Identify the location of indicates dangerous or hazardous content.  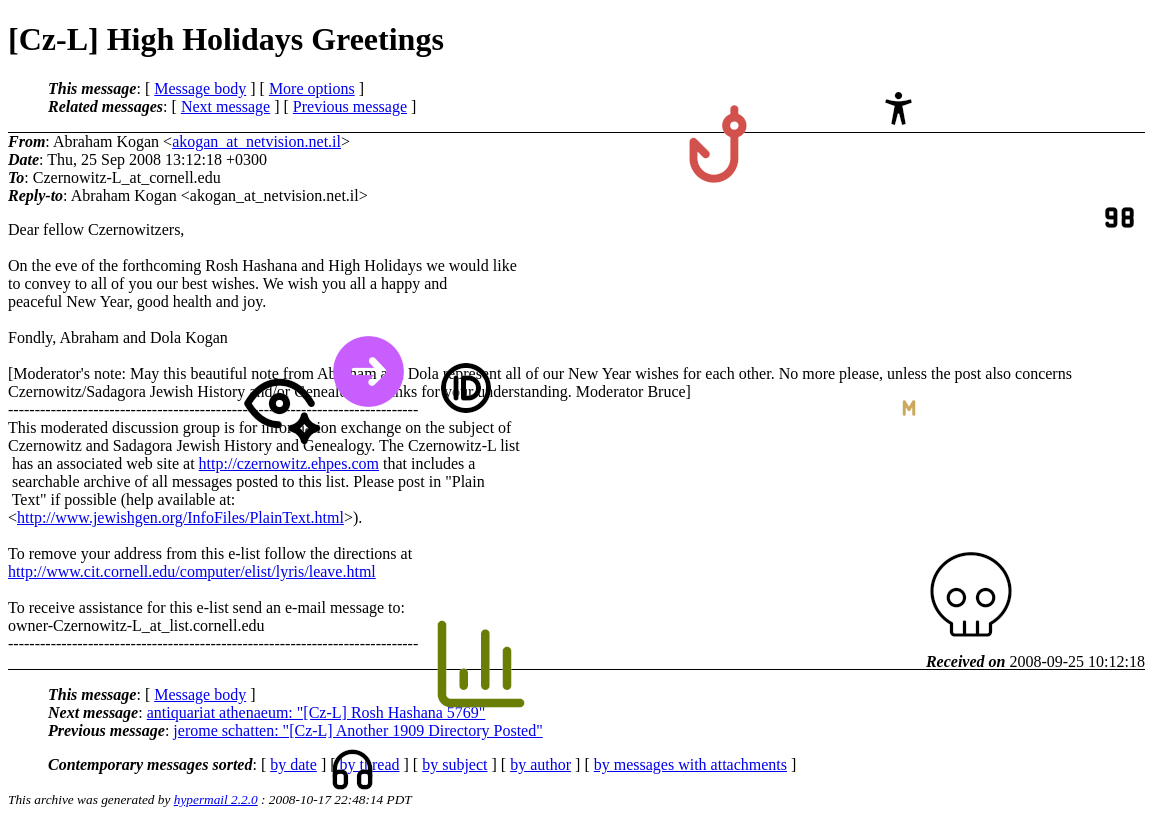
(971, 596).